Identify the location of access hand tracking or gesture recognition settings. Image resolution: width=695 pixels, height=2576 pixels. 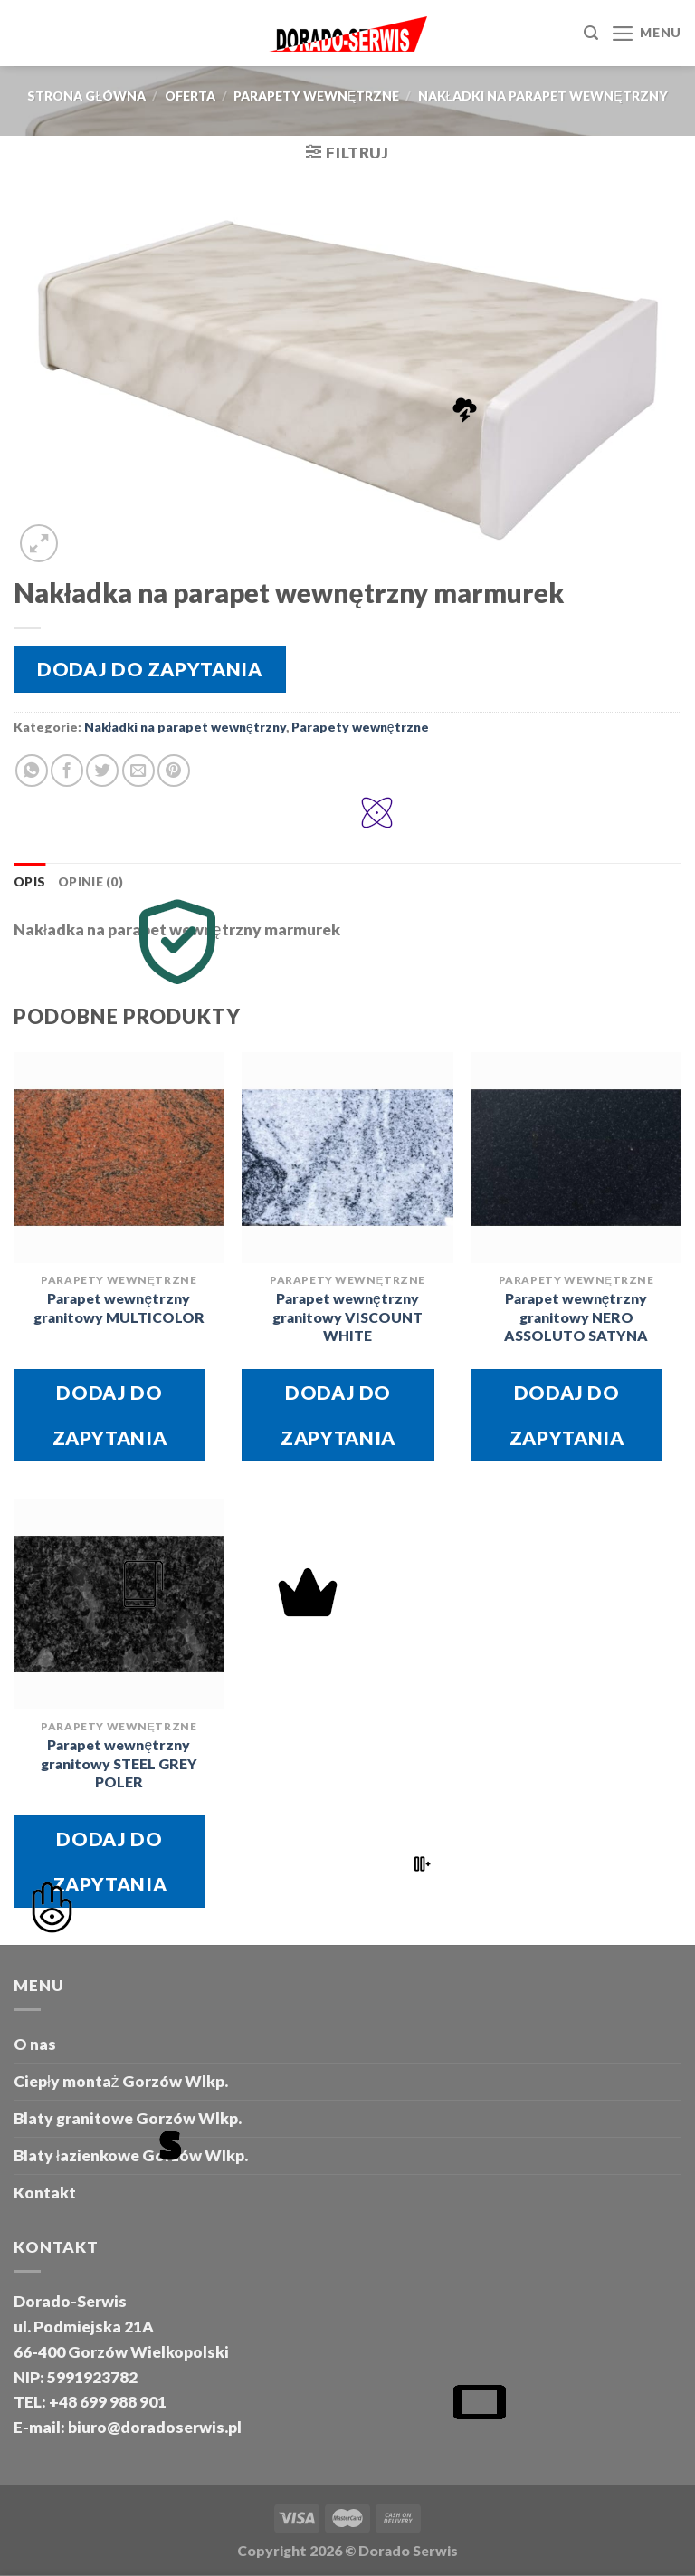
(52, 1907).